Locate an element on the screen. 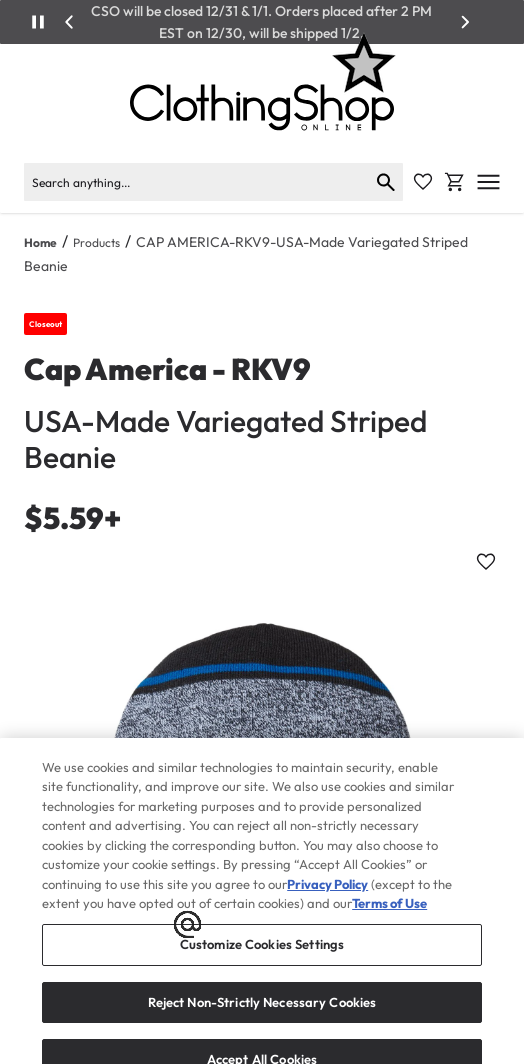  enter or view email address is located at coordinates (187, 924).